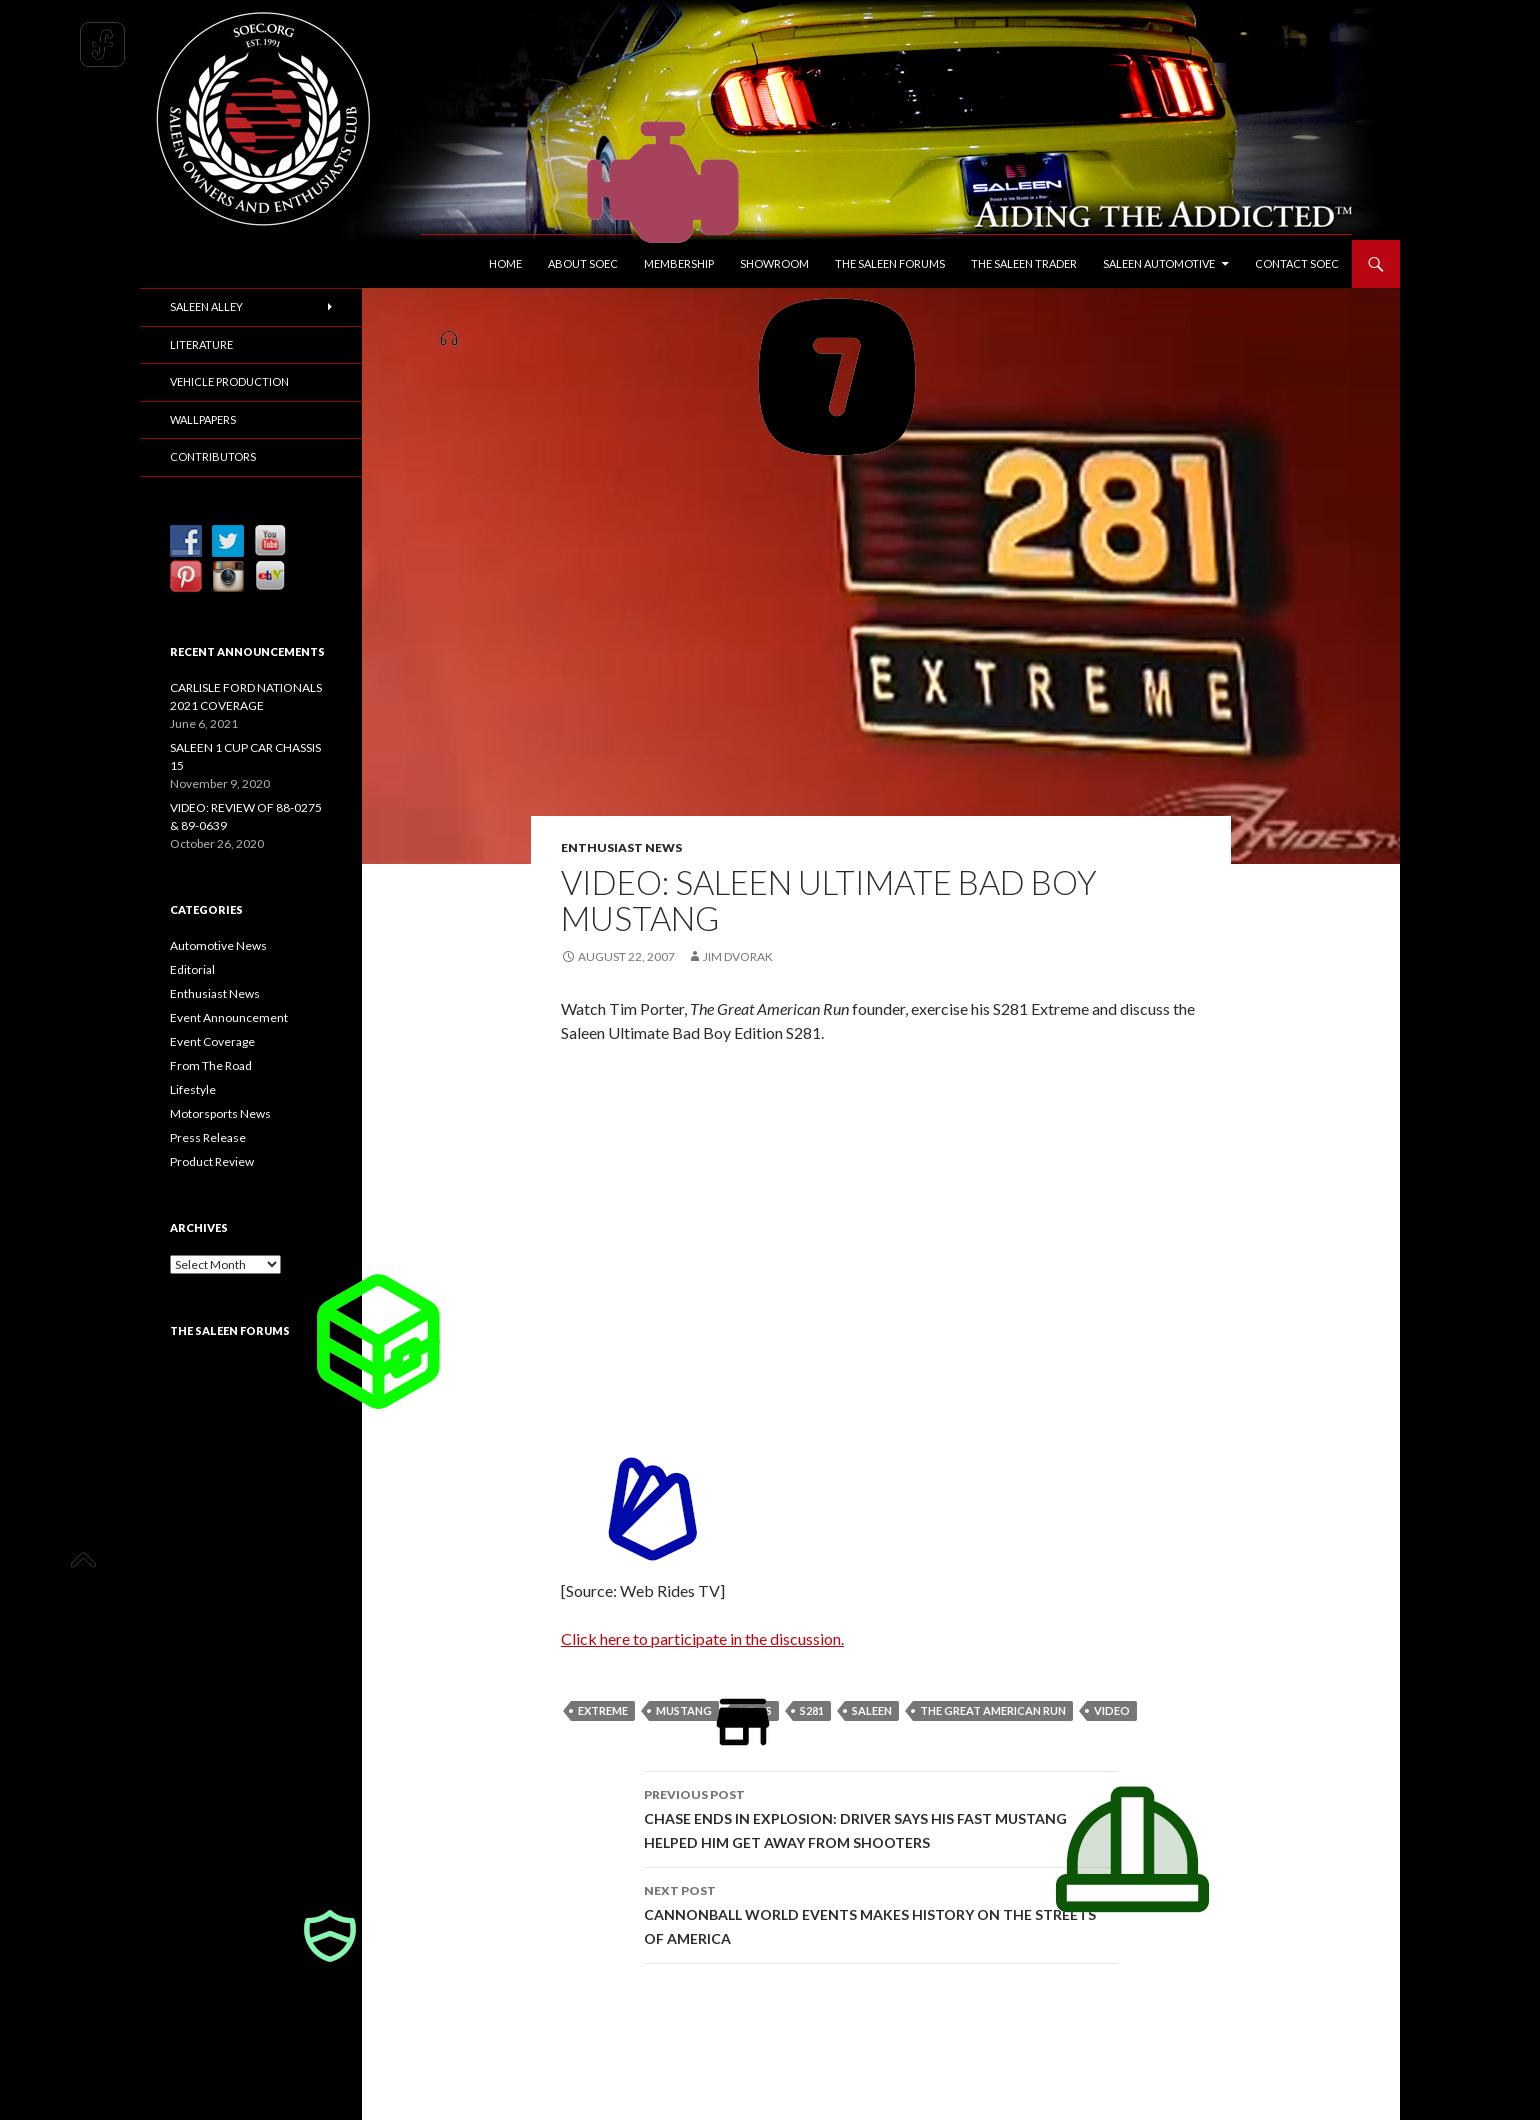  I want to click on find nearby stores or shops, so click(743, 1722).